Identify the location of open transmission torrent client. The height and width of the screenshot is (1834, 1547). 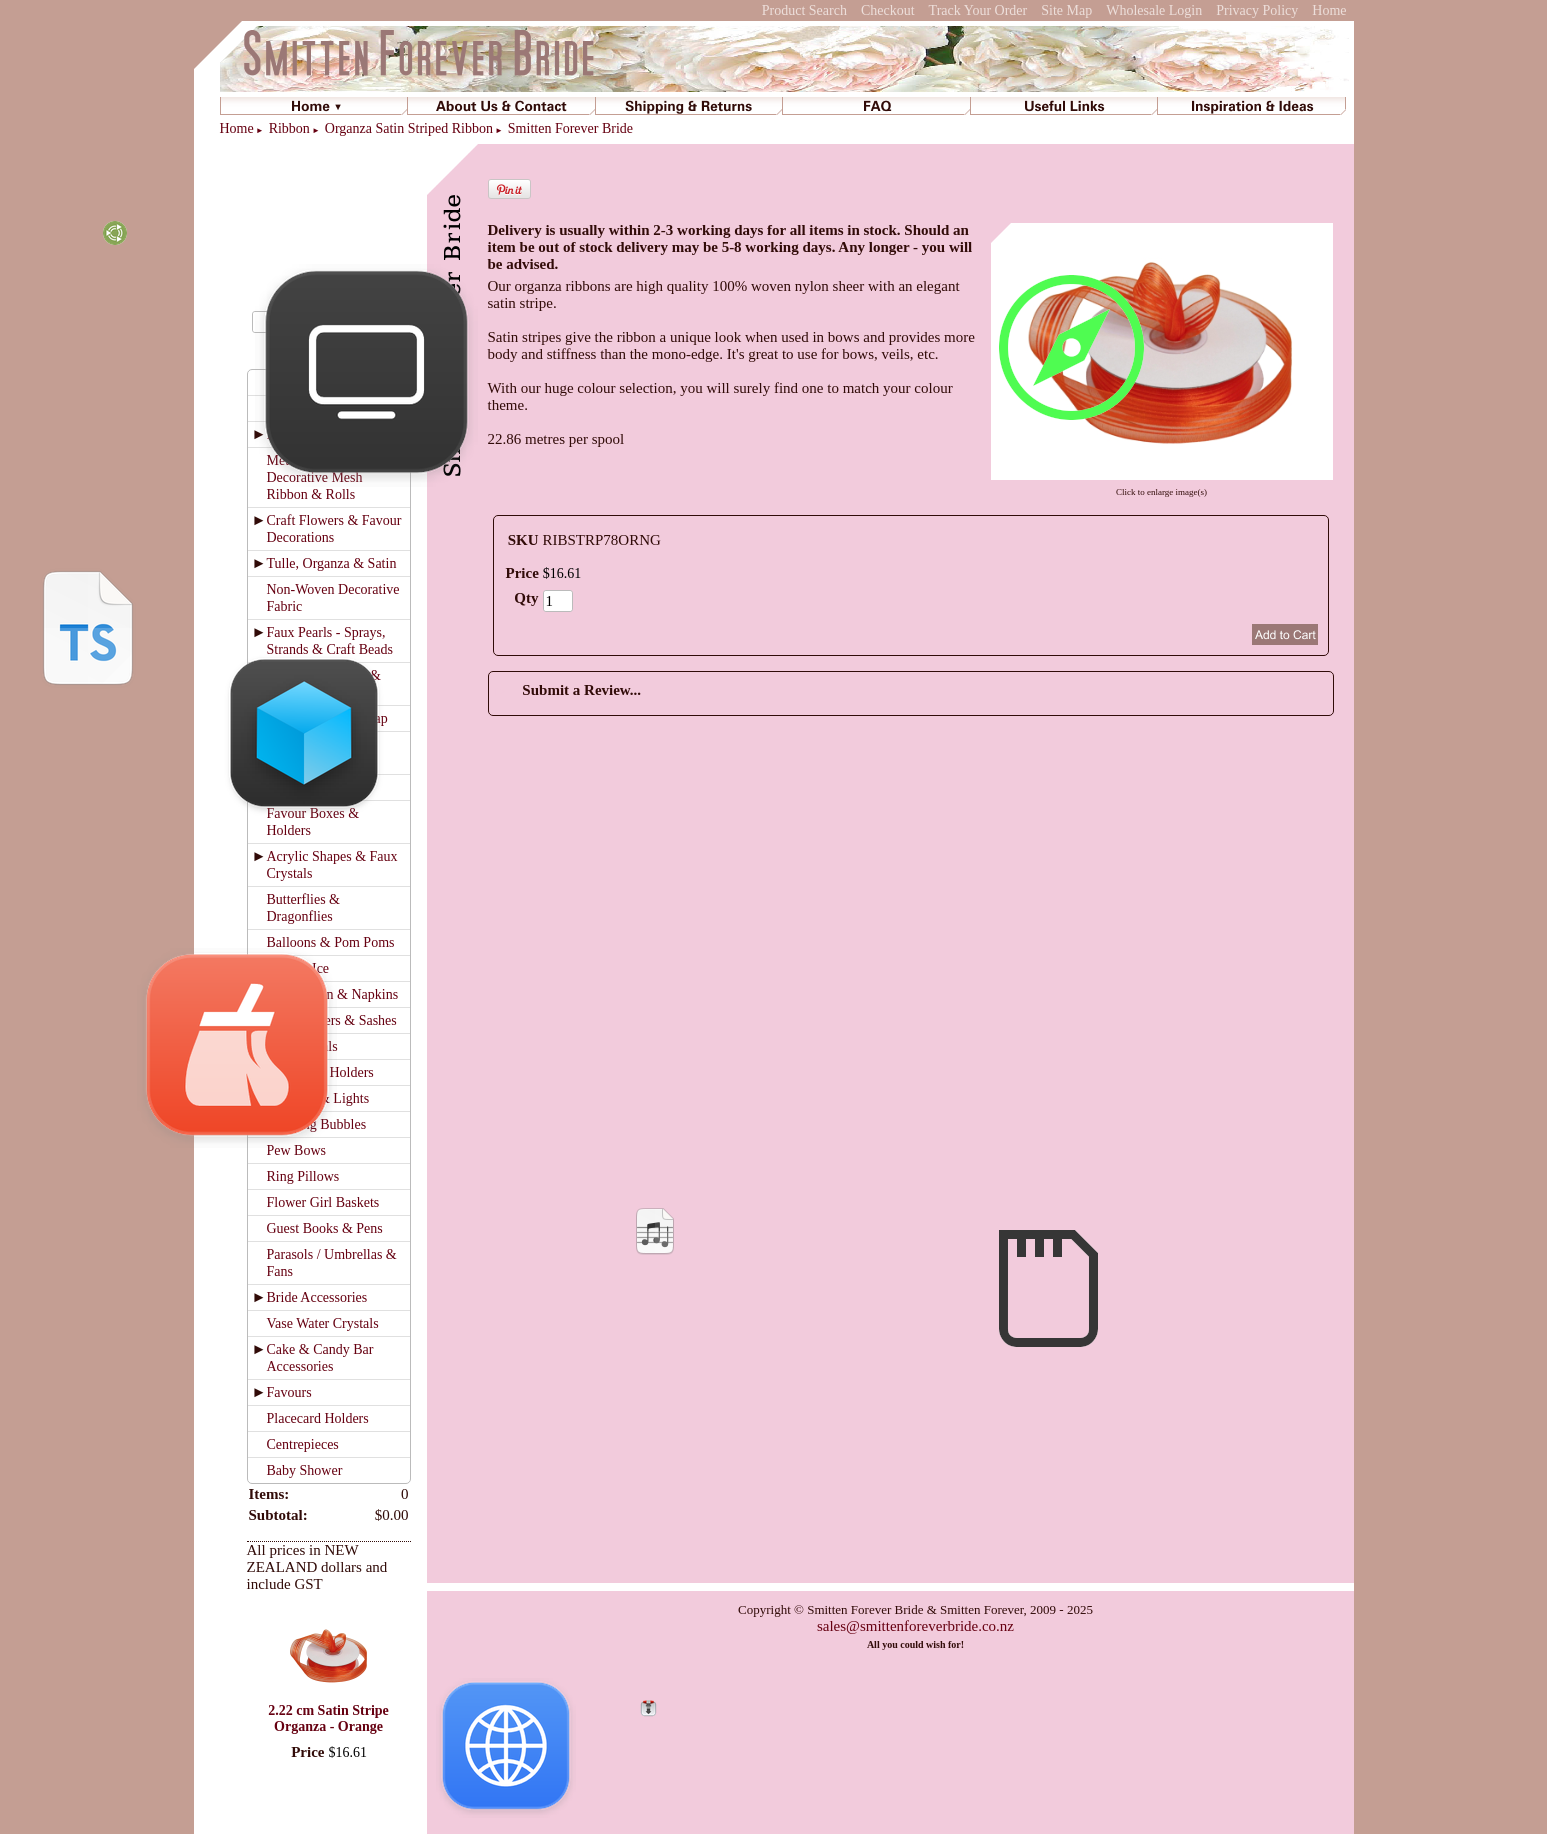
(648, 1708).